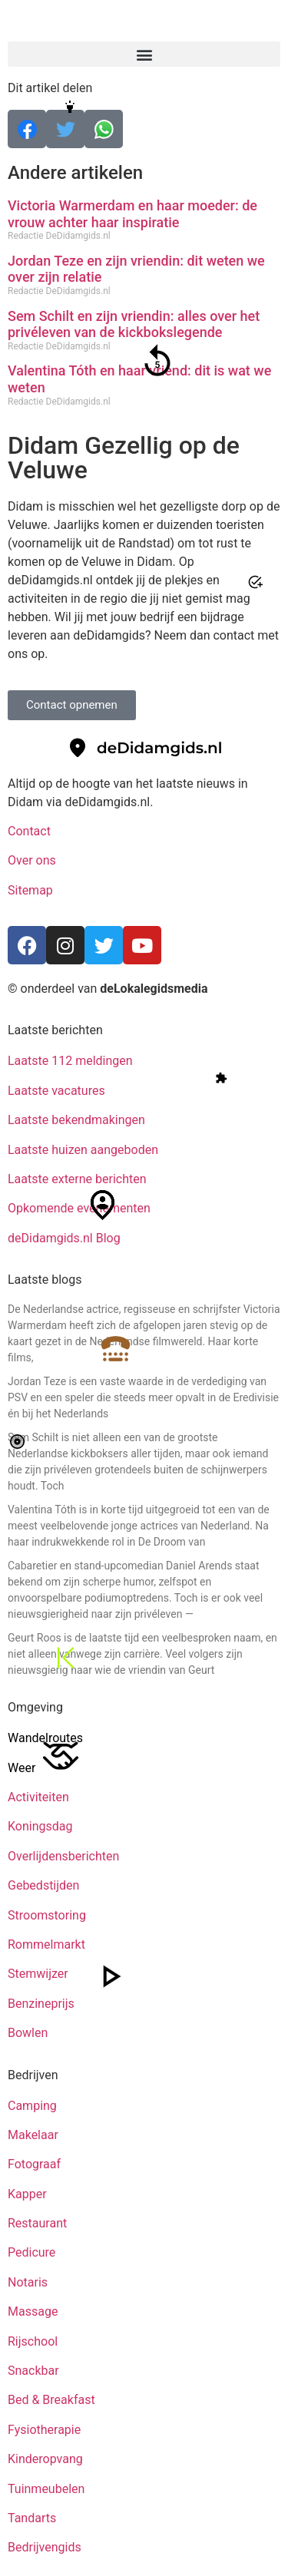  What do you see at coordinates (110, 1976) in the screenshot?
I see `play media content` at bounding box center [110, 1976].